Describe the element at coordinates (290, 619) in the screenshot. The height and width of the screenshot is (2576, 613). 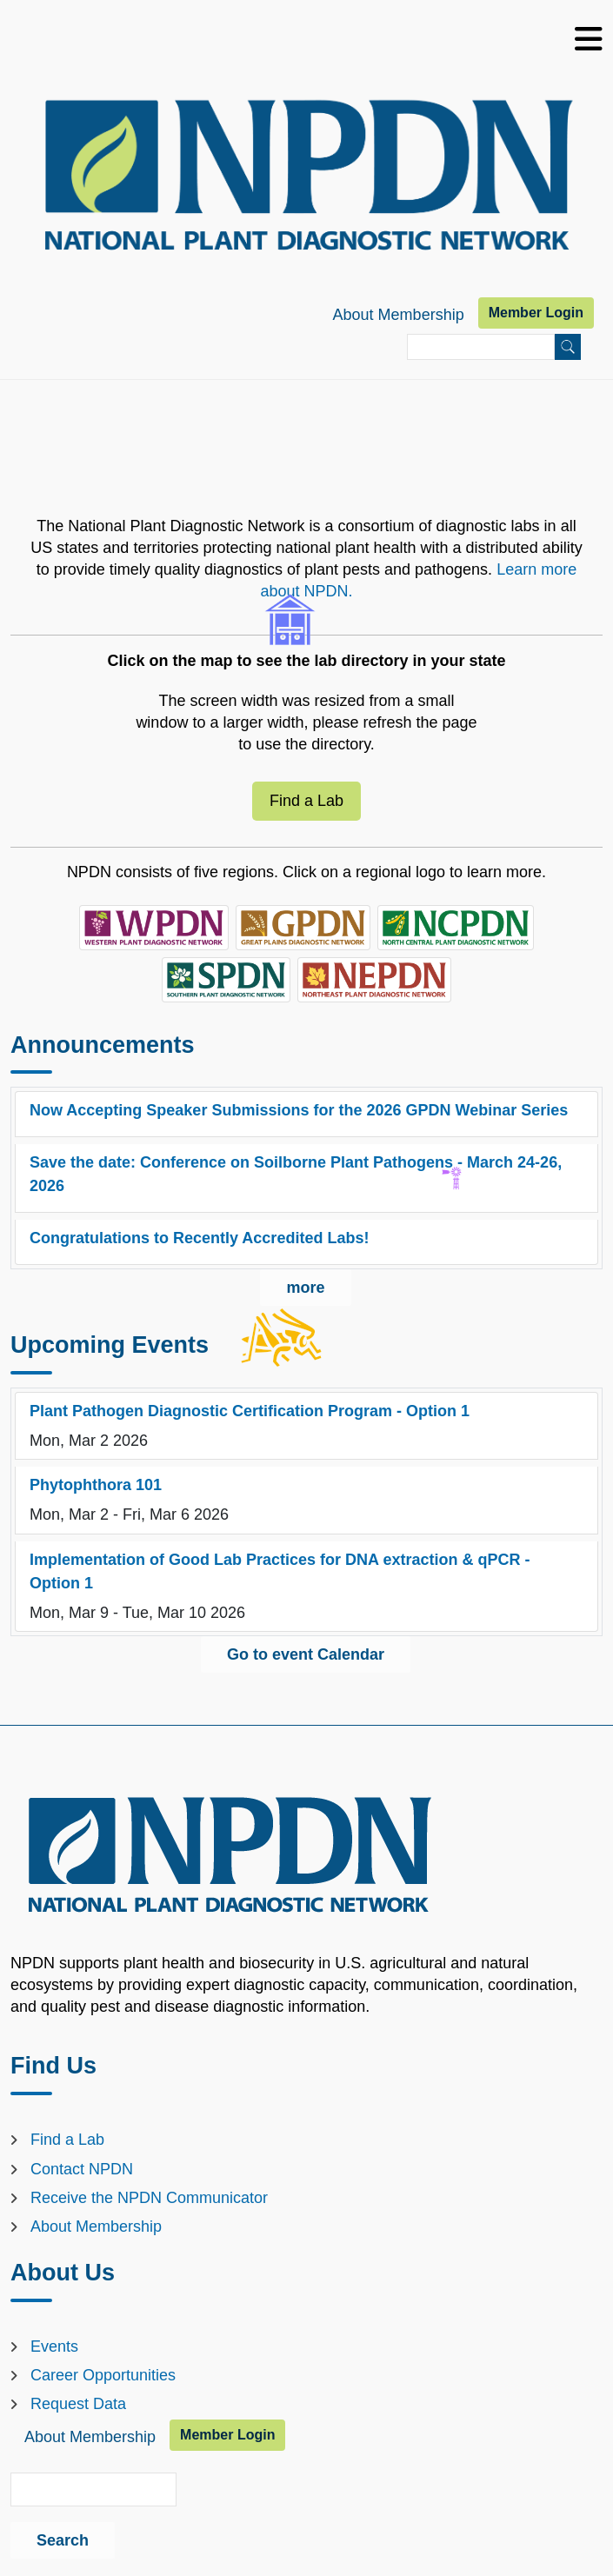
I see `access temple or shrine location` at that location.